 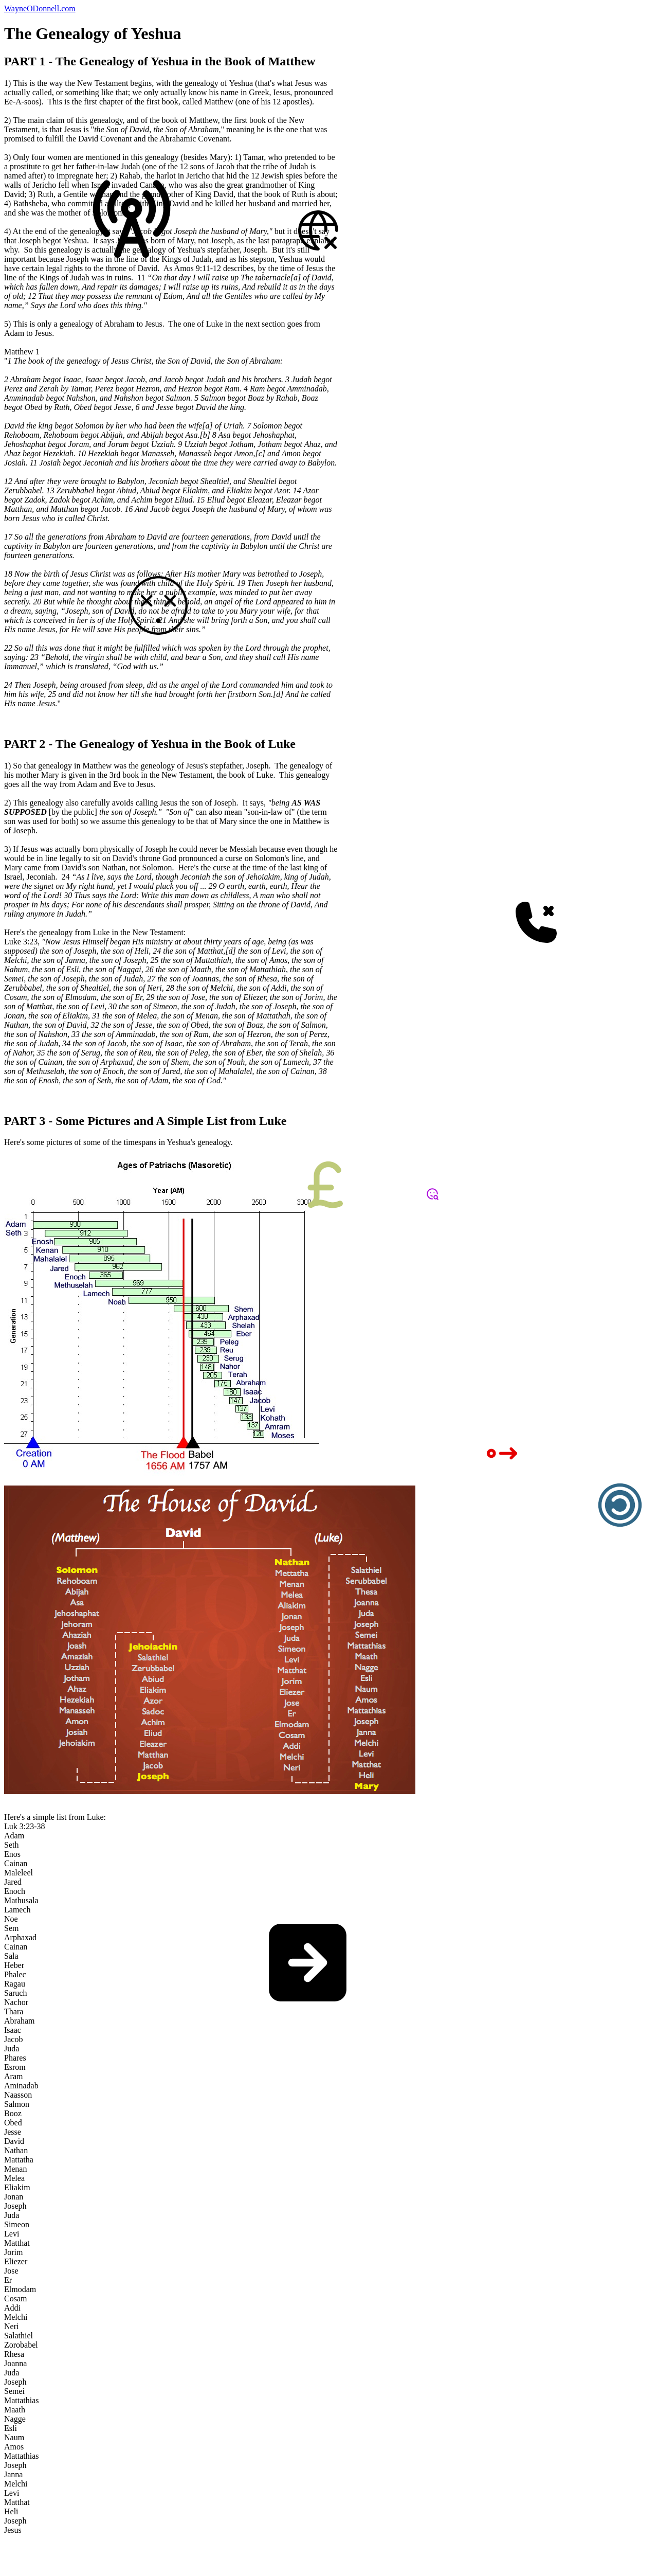 I want to click on view or manage British pound currency, so click(x=325, y=1185).